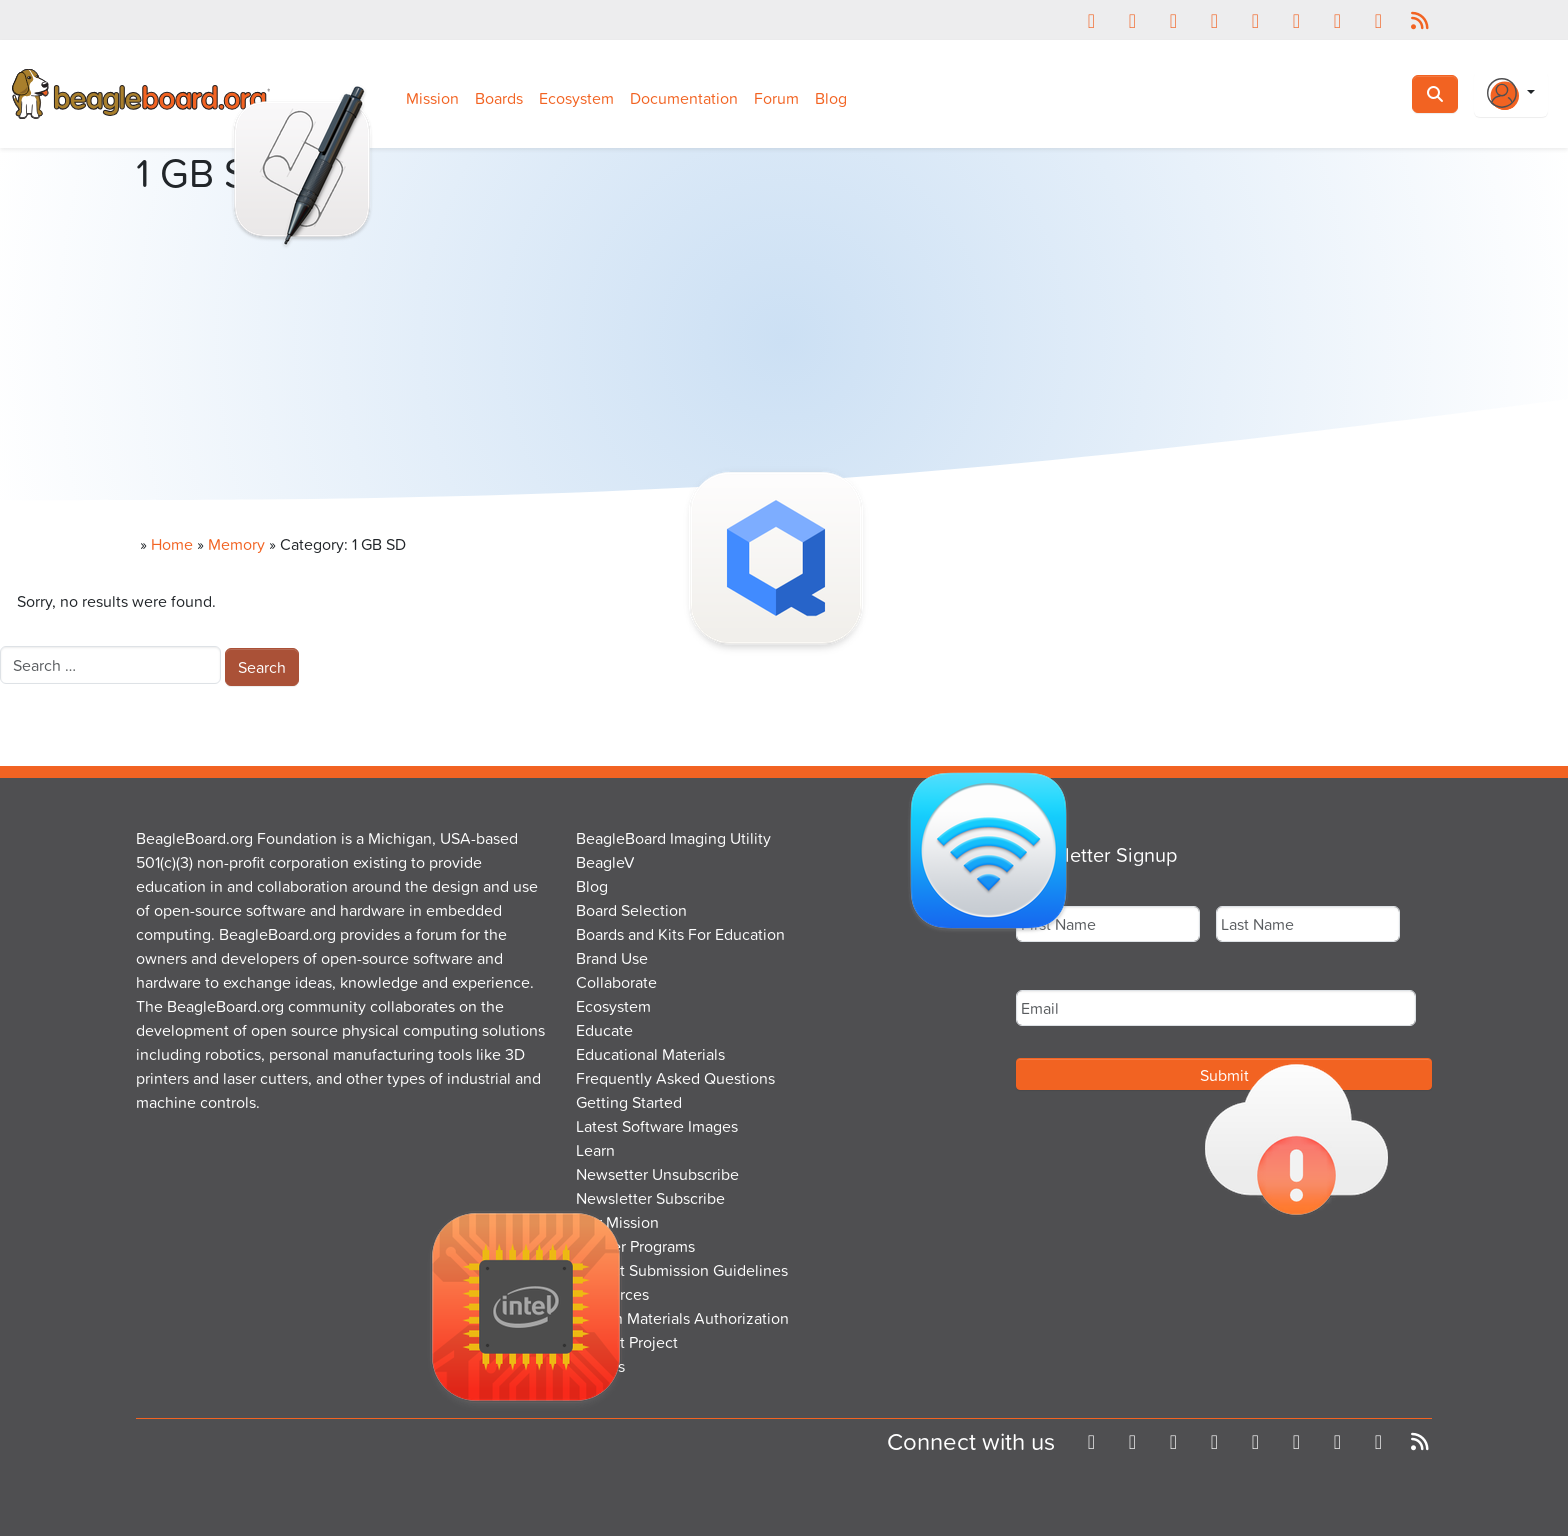  Describe the element at coordinates (776, 558) in the screenshot. I see `open qubes os application` at that location.